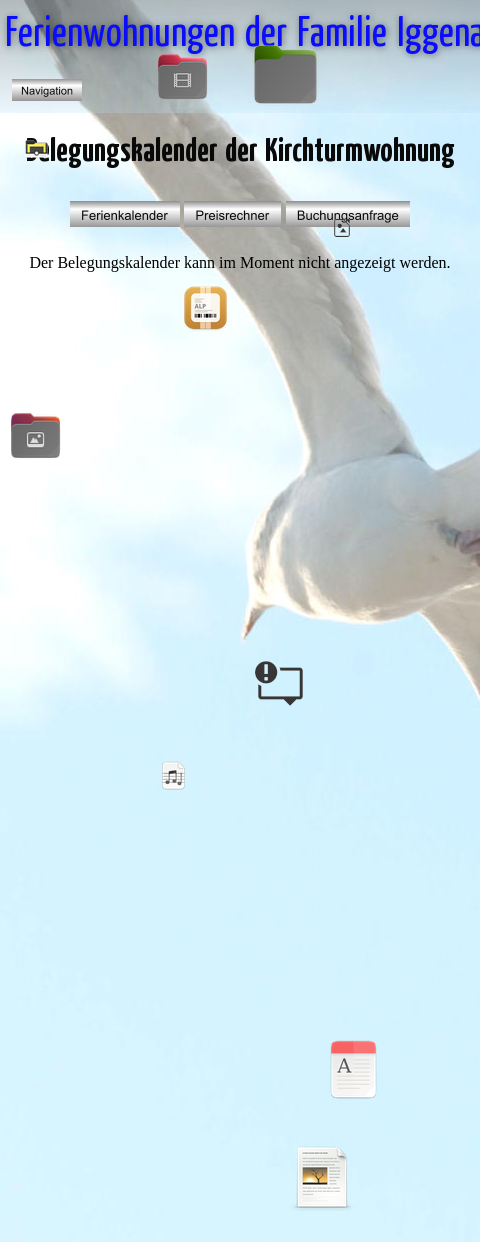 The width and height of the screenshot is (480, 1242). What do you see at coordinates (173, 775) in the screenshot?
I see `a melody or music audio file` at bounding box center [173, 775].